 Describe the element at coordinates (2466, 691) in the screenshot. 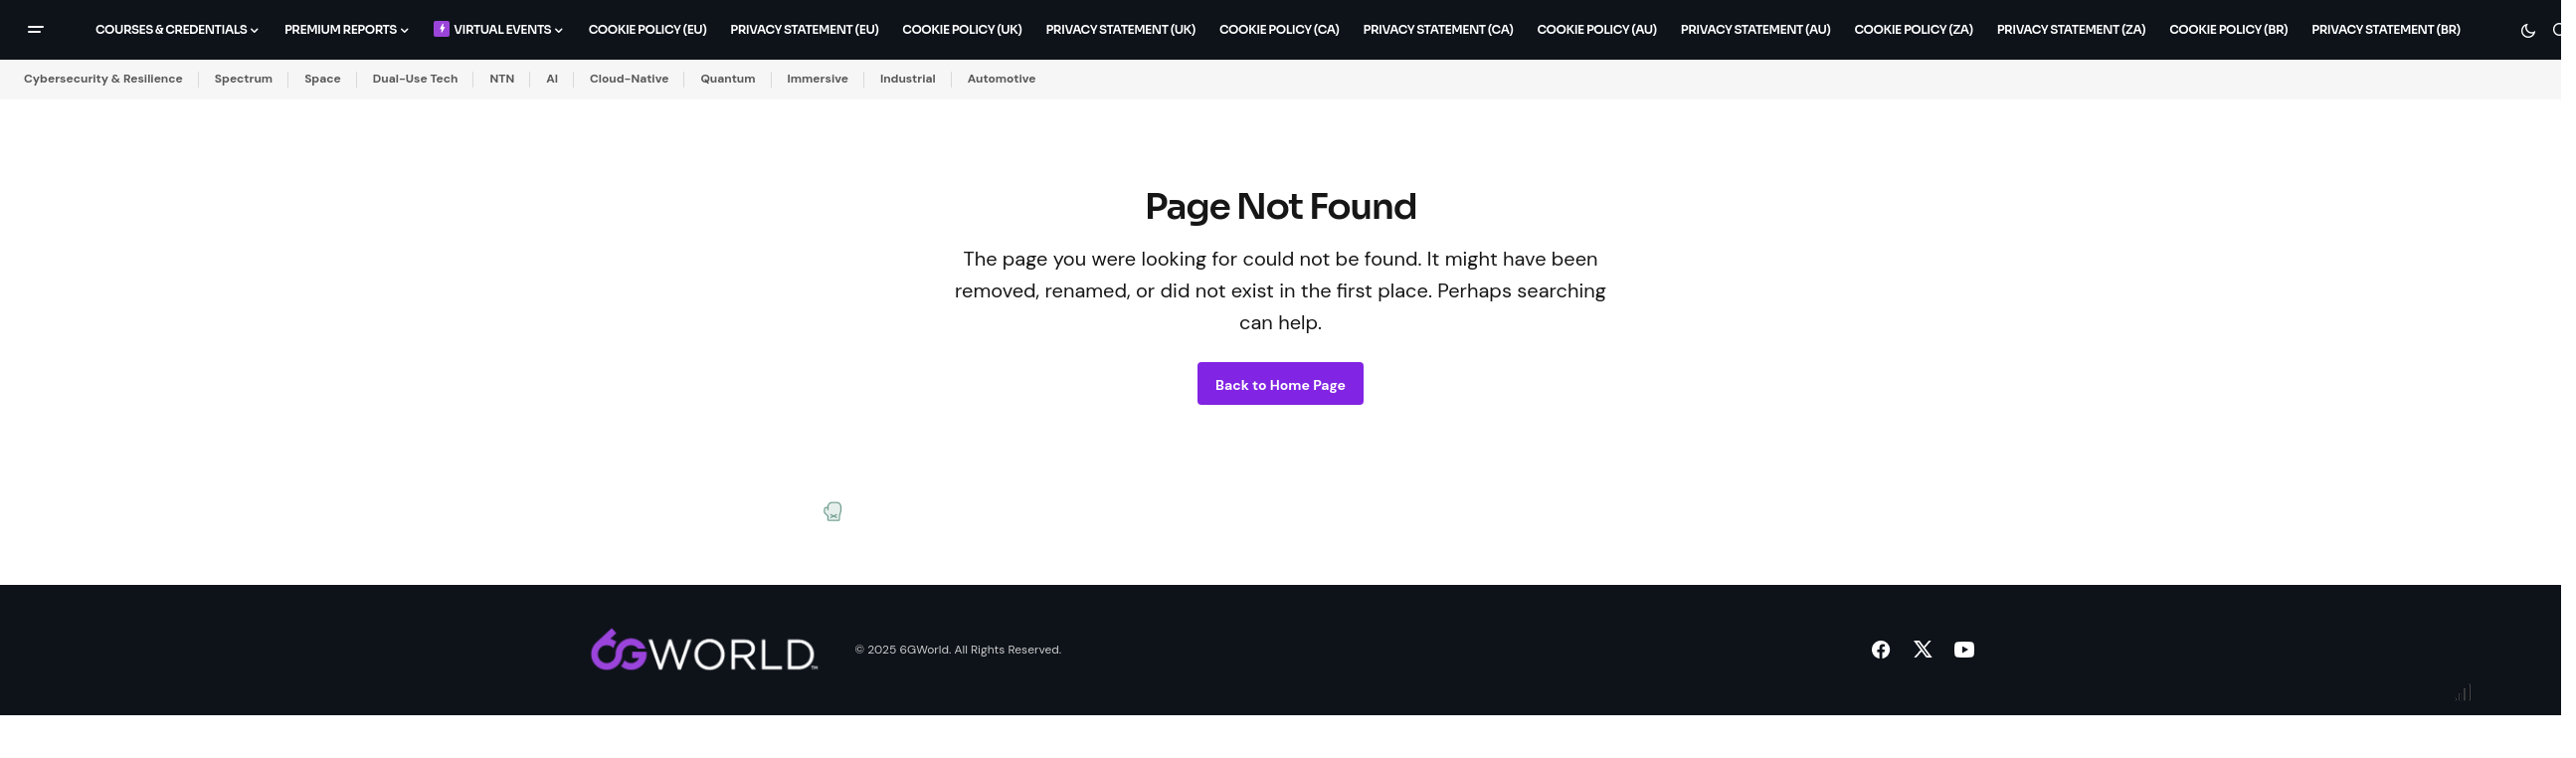

I see `indicates strong cellular network signal` at that location.